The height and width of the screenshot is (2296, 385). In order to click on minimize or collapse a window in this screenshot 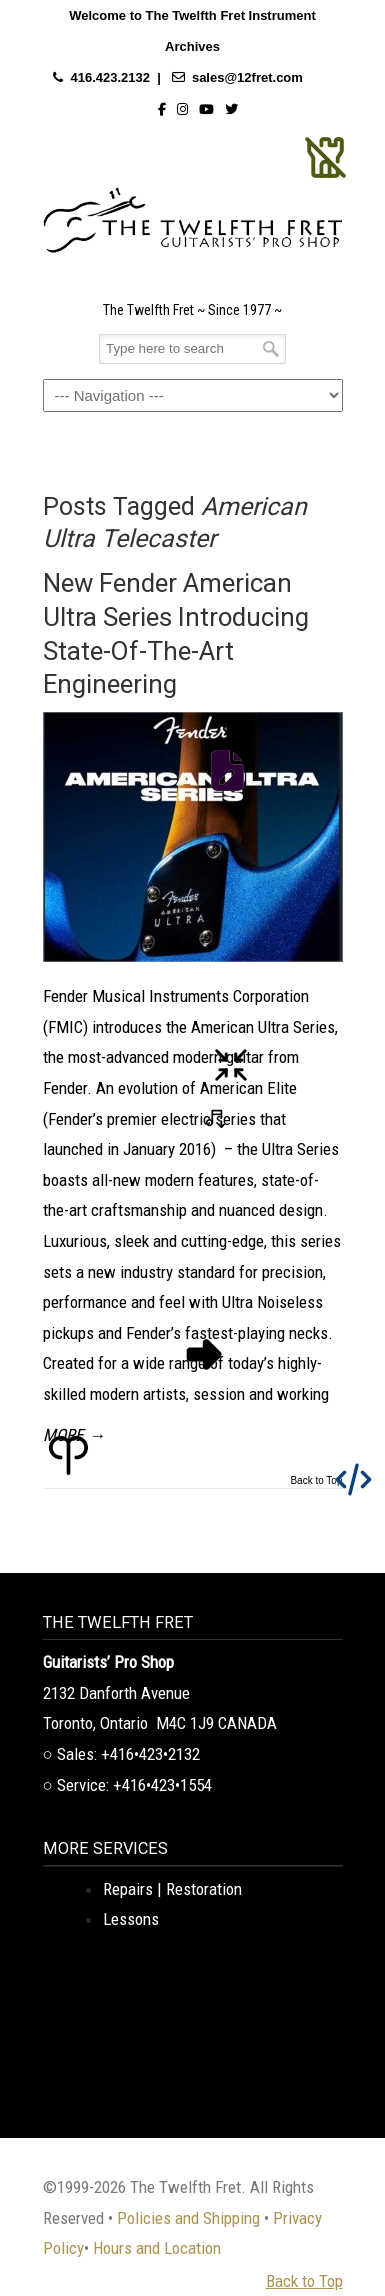, I will do `click(231, 1065)`.